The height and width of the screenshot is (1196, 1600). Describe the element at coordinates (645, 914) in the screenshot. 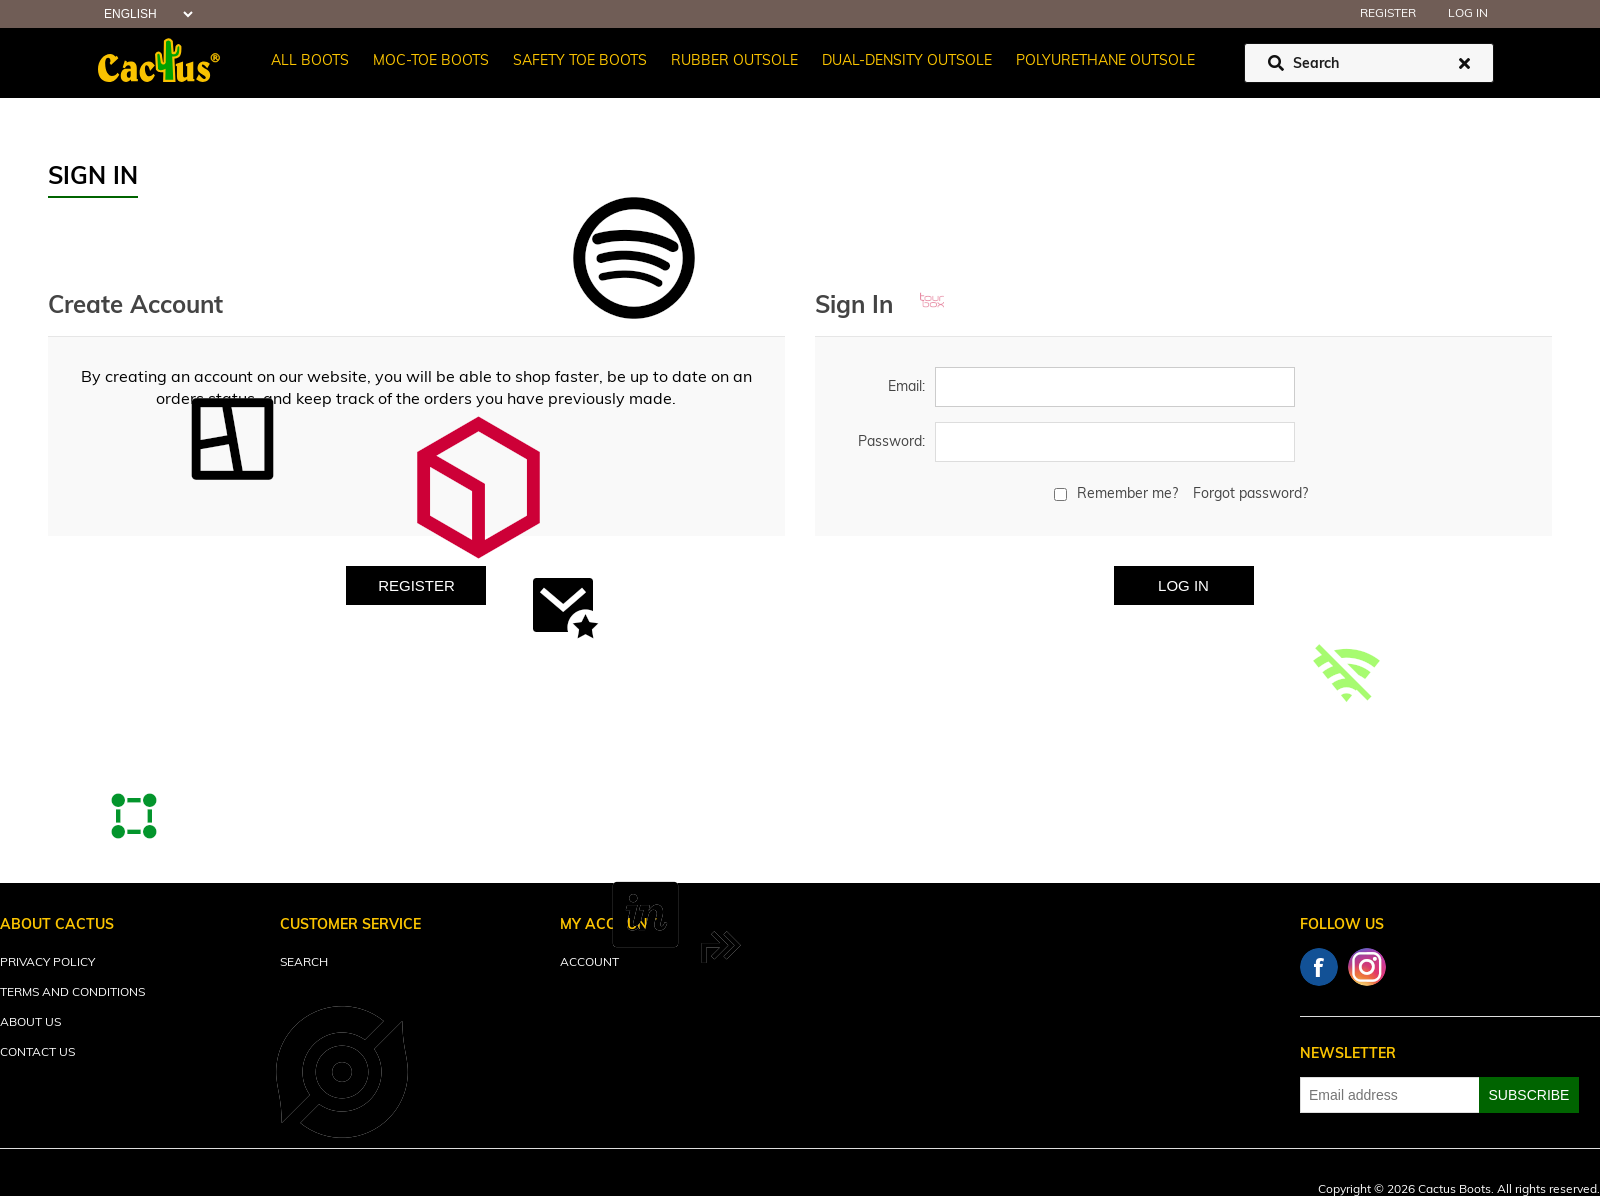

I see `open InVision app` at that location.